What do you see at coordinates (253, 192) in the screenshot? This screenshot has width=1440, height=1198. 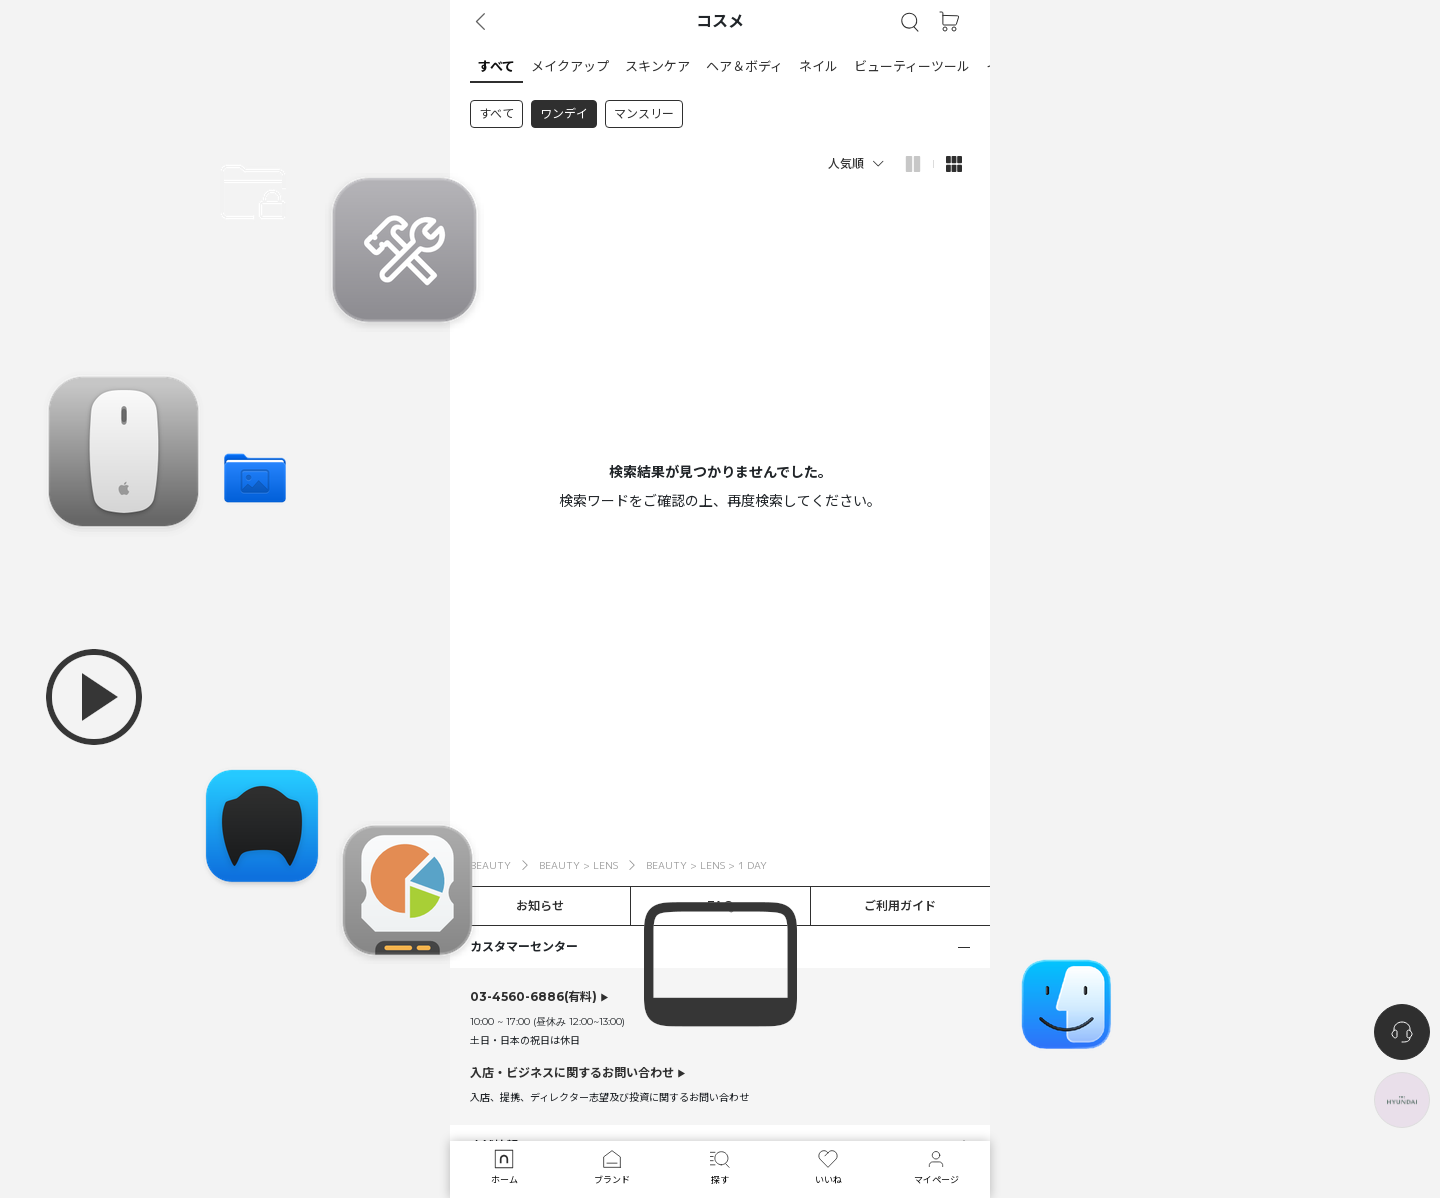 I see `access encrypted vault storage` at bounding box center [253, 192].